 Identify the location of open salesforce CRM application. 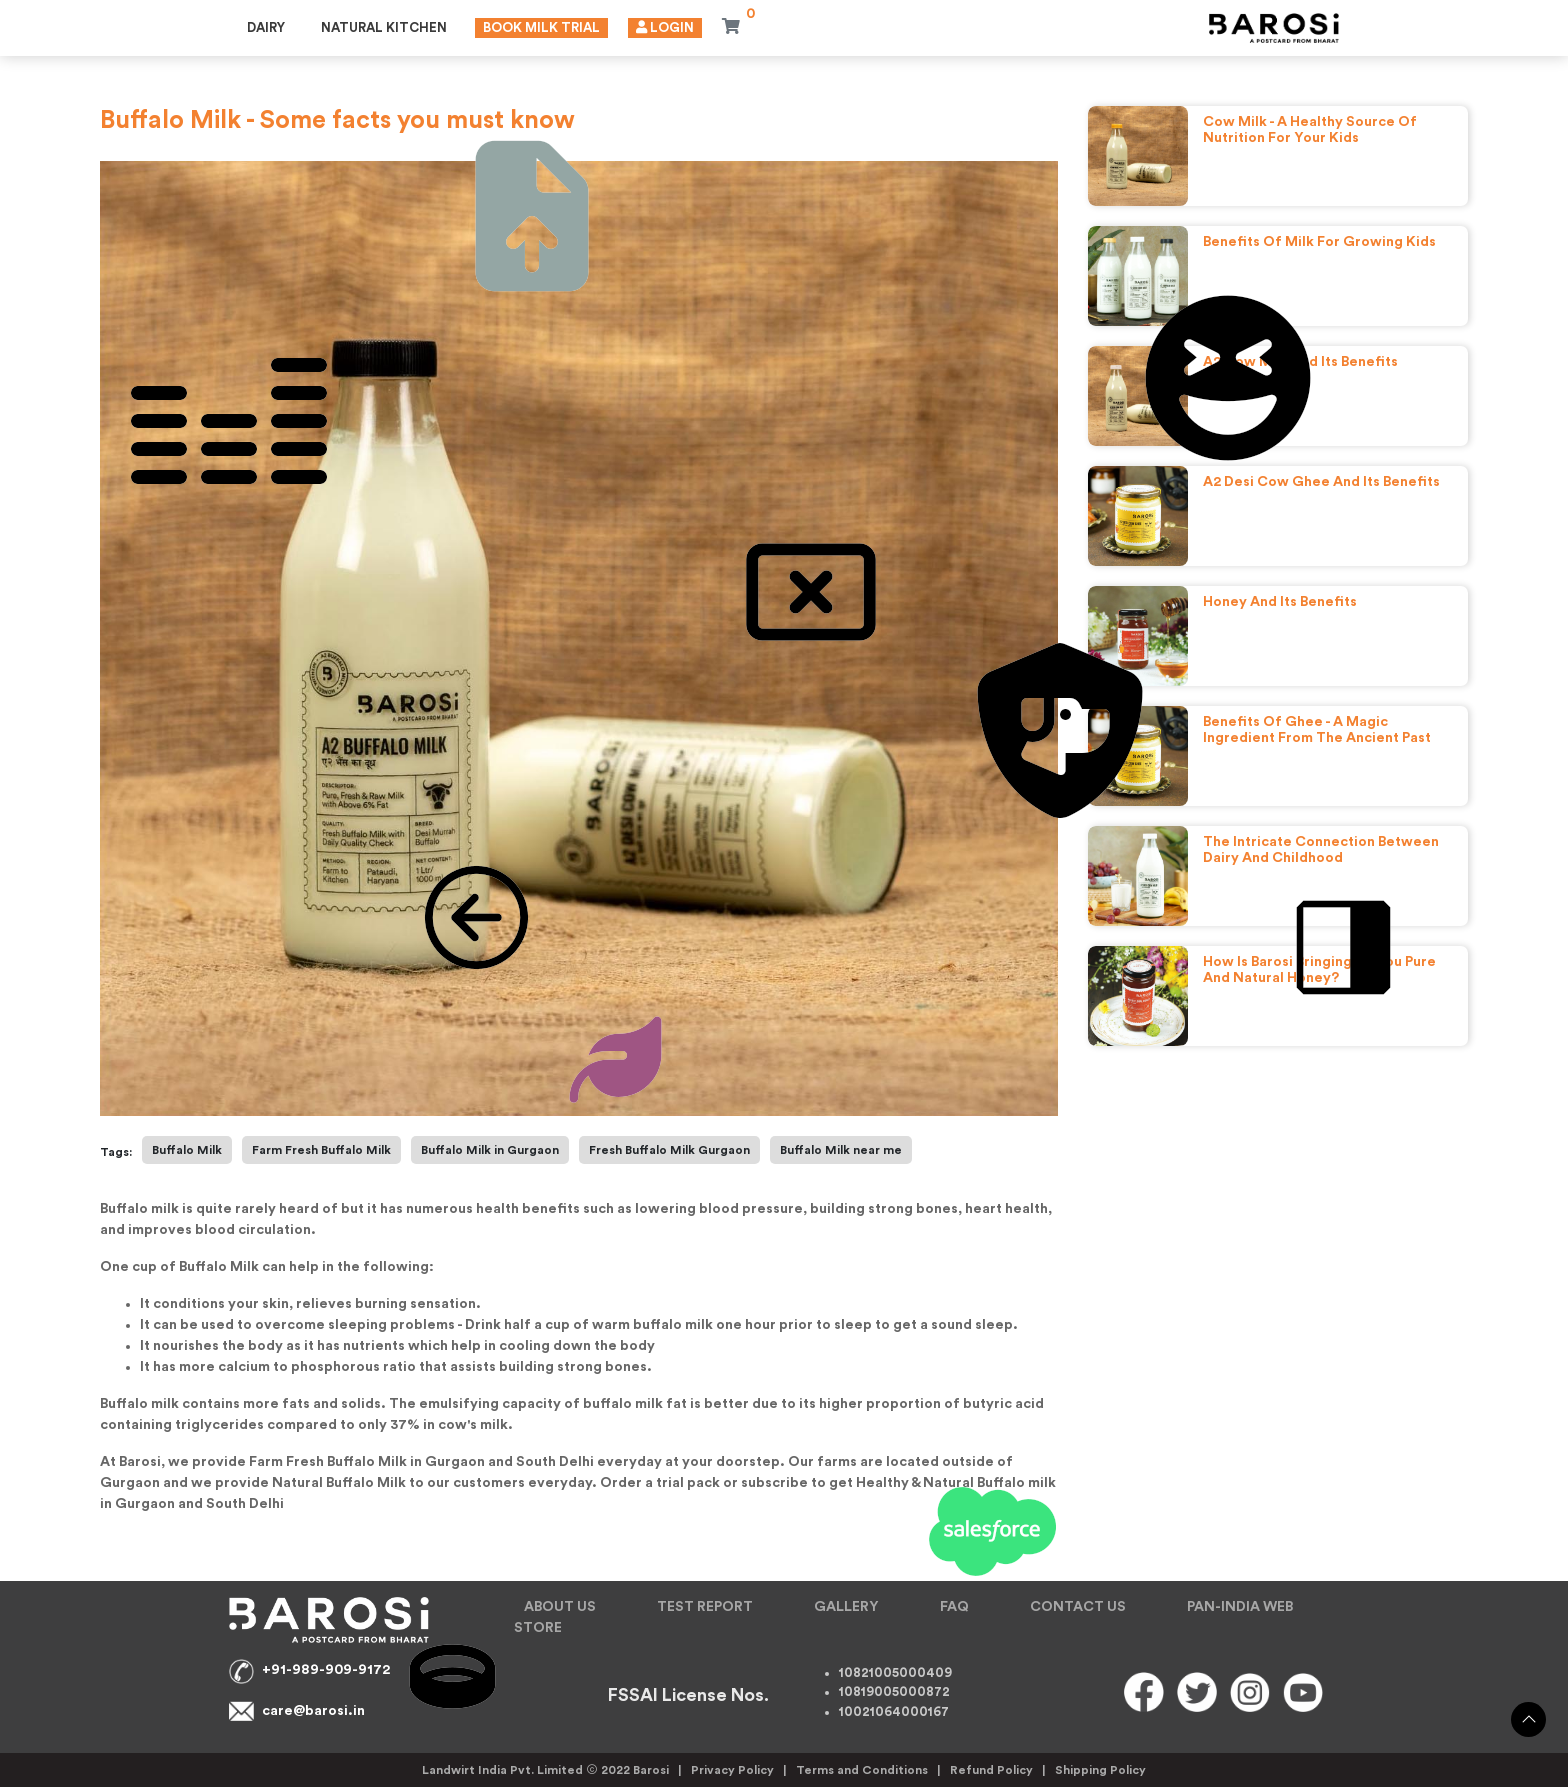
(992, 1531).